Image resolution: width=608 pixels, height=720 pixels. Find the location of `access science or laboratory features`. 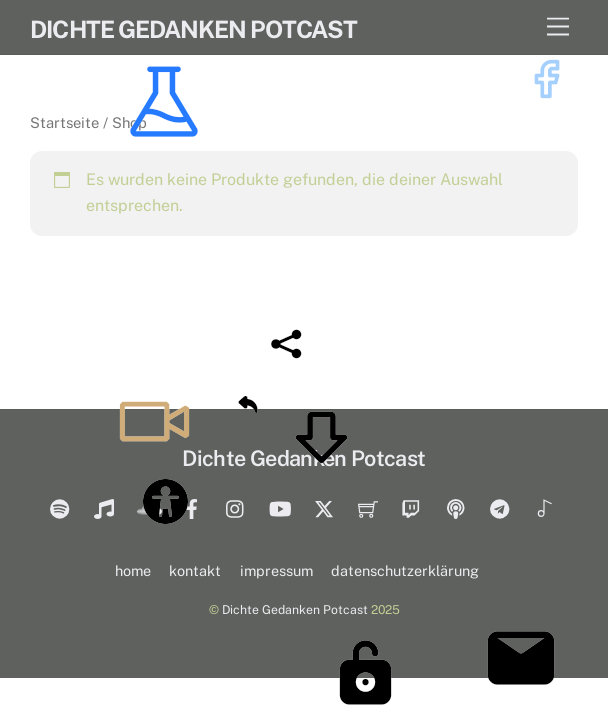

access science or laboratory features is located at coordinates (164, 103).